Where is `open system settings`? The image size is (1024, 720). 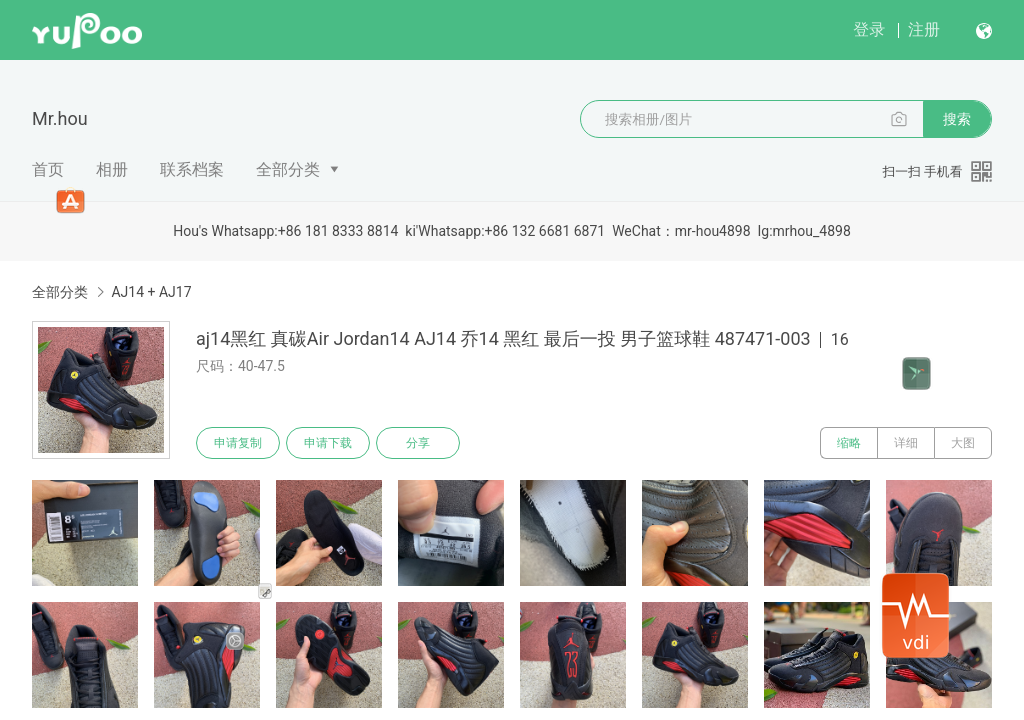
open system settings is located at coordinates (235, 641).